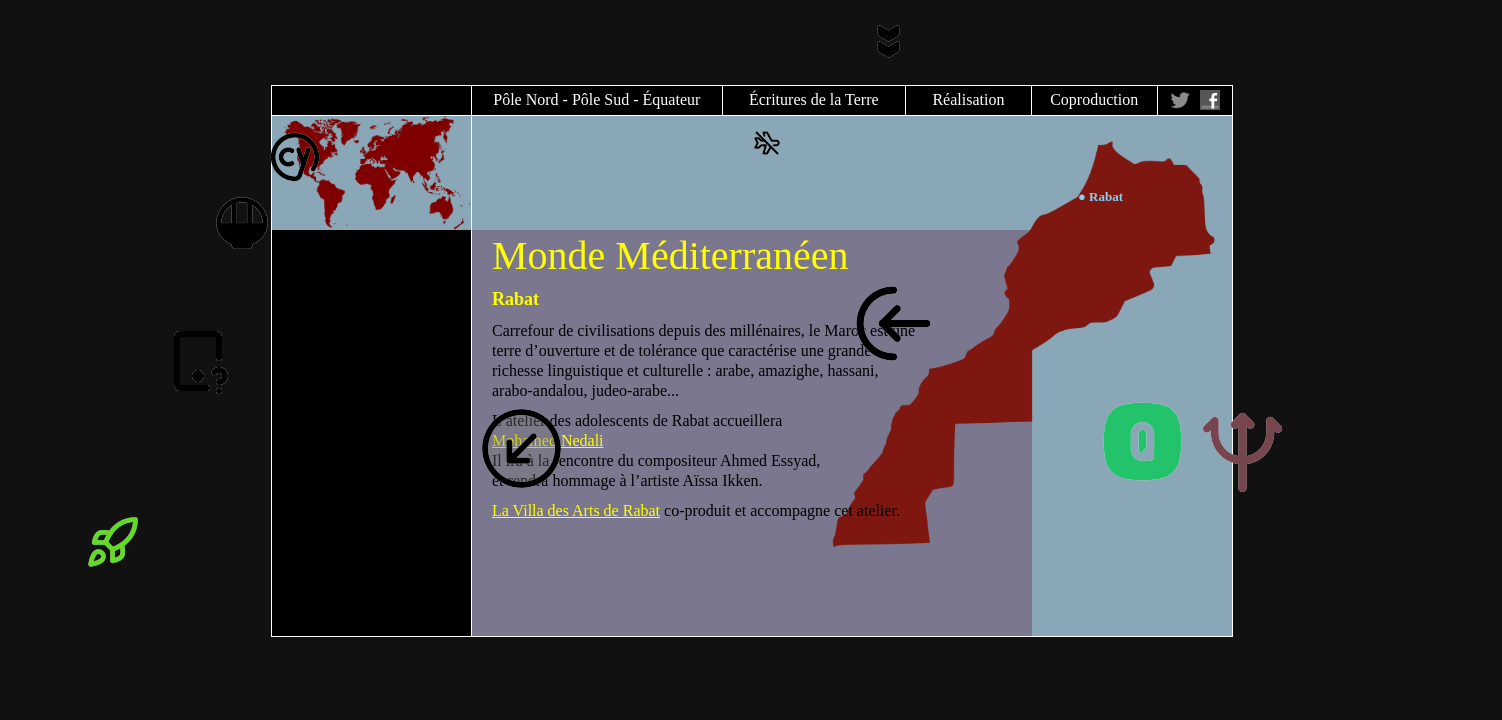  I want to click on tablet device help or support, so click(198, 361).